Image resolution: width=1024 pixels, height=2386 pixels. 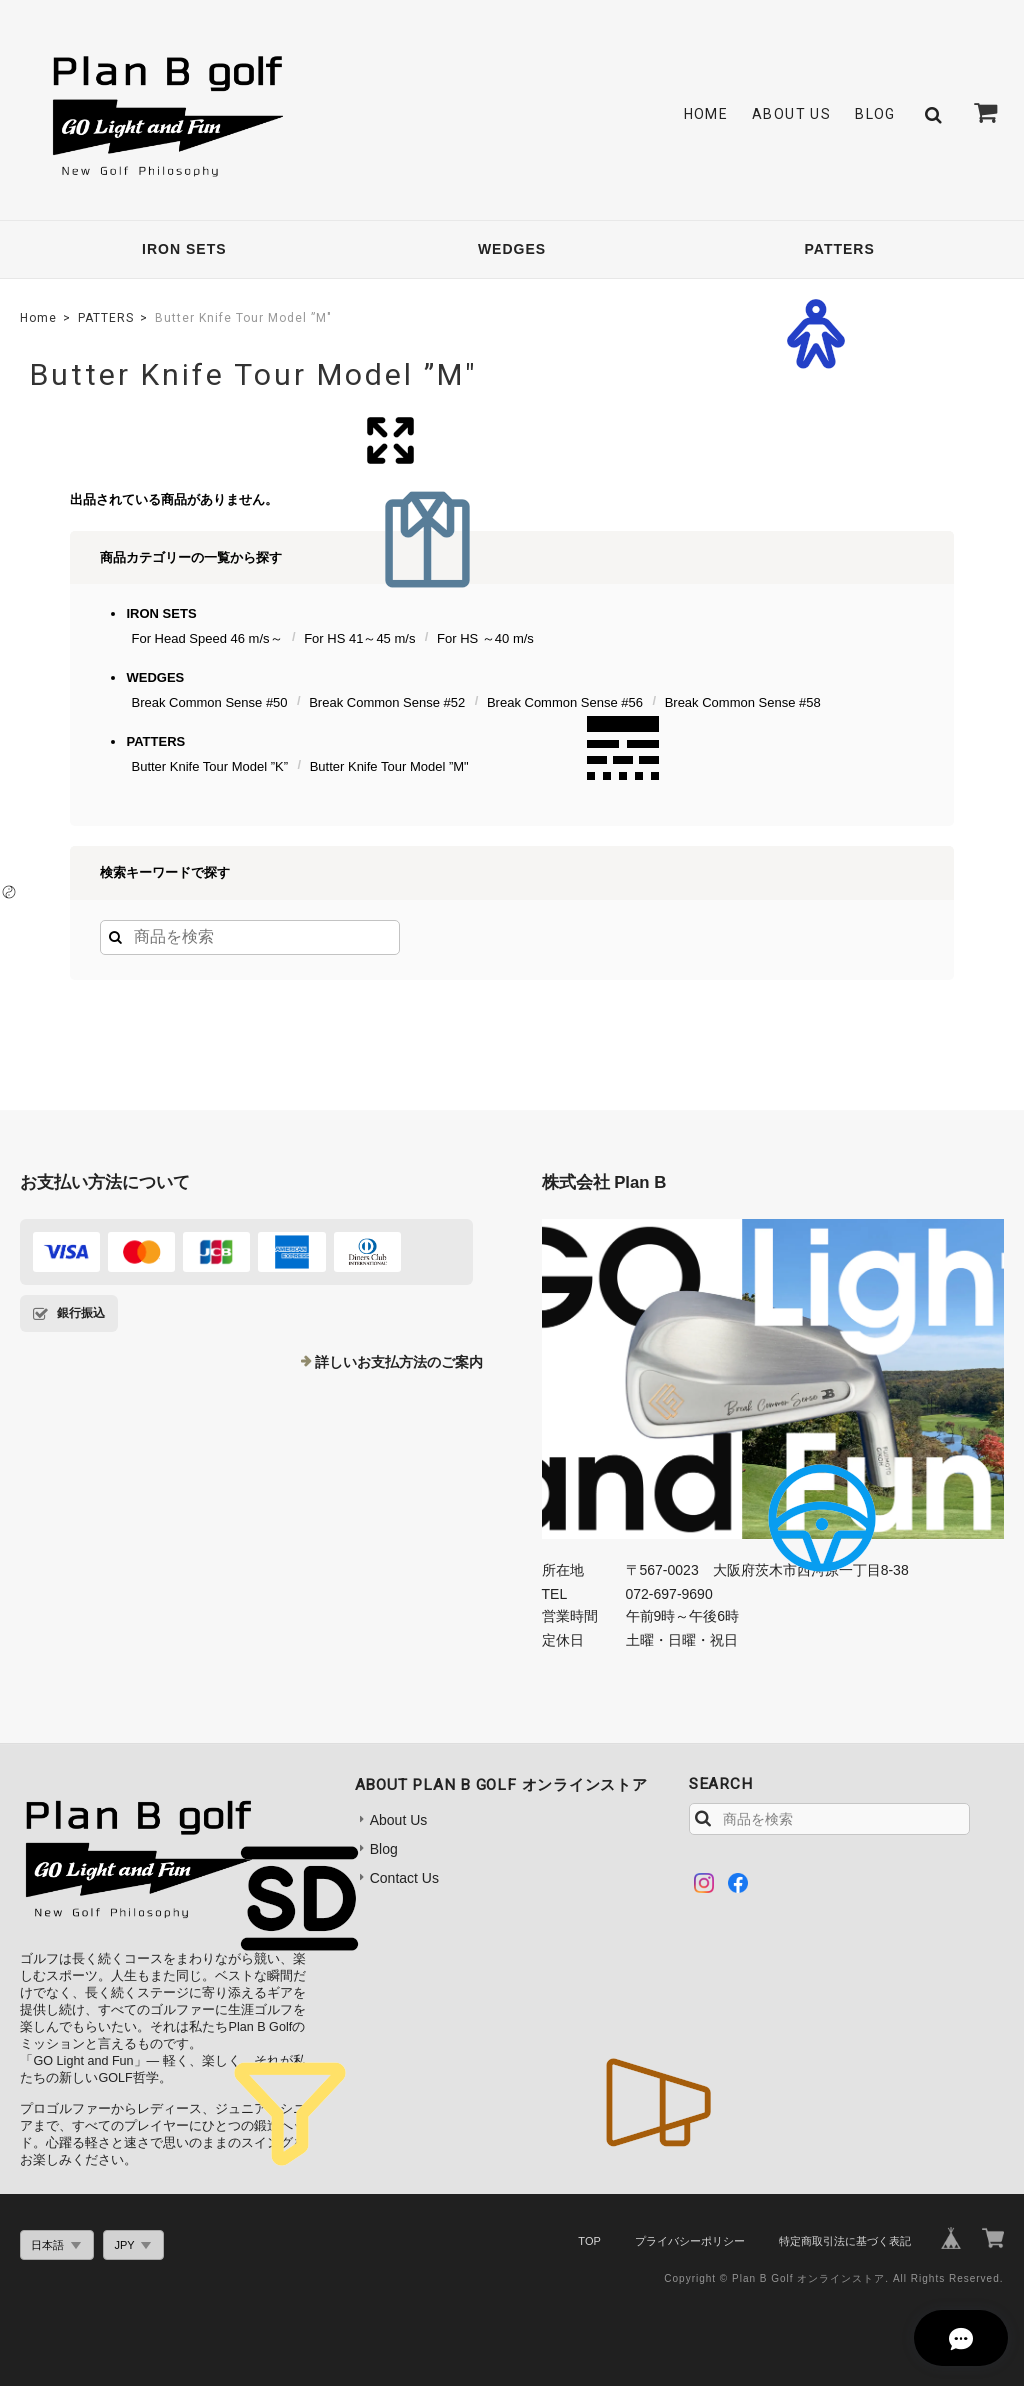 I want to click on change text line spacing or density, so click(x=623, y=748).